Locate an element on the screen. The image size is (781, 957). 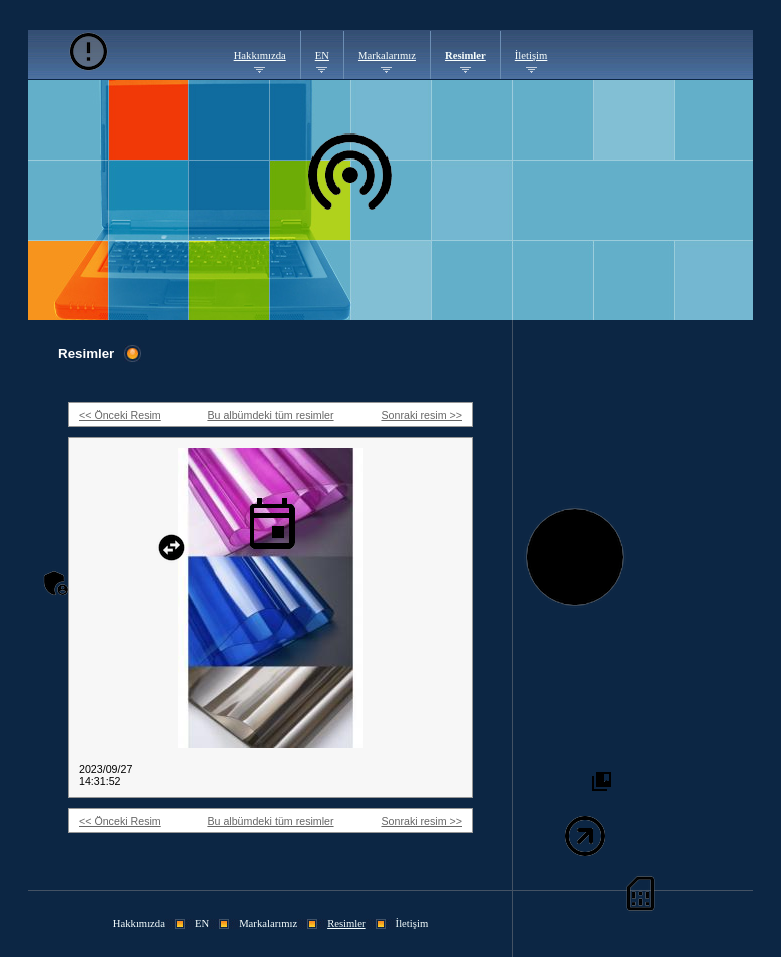
access your bookmarked collections is located at coordinates (601, 781).